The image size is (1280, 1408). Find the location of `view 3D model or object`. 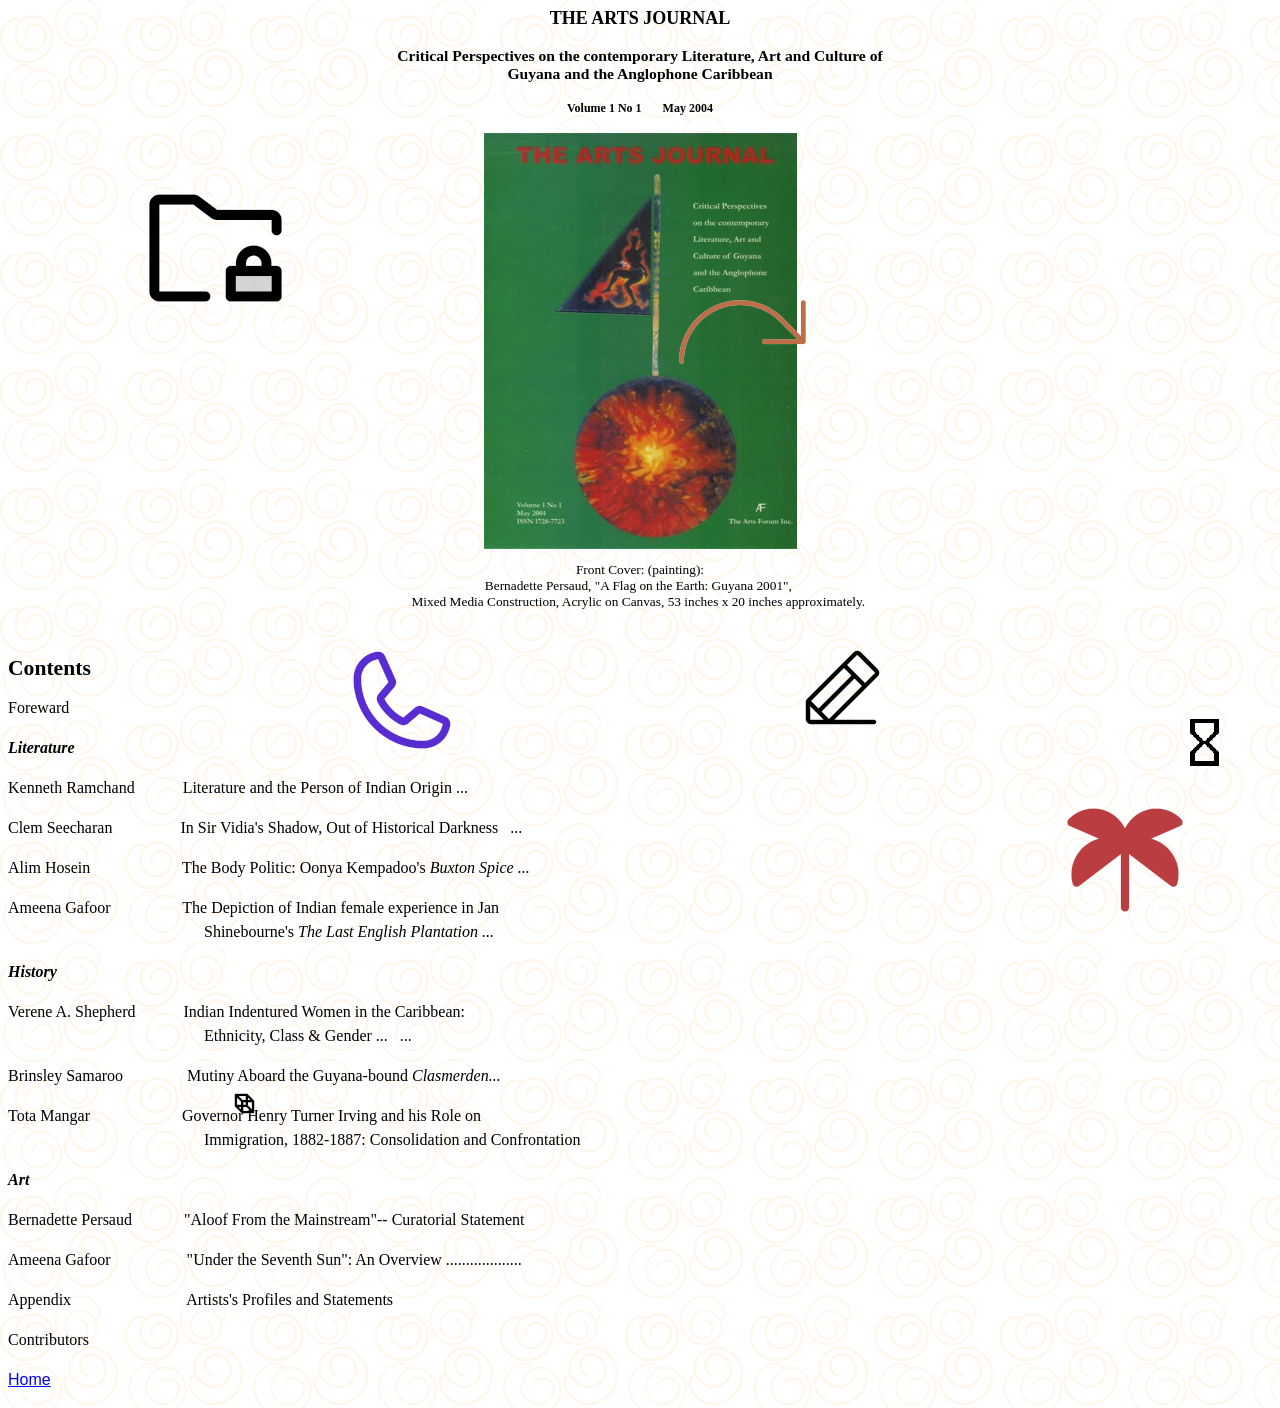

view 3D model or object is located at coordinates (244, 1103).